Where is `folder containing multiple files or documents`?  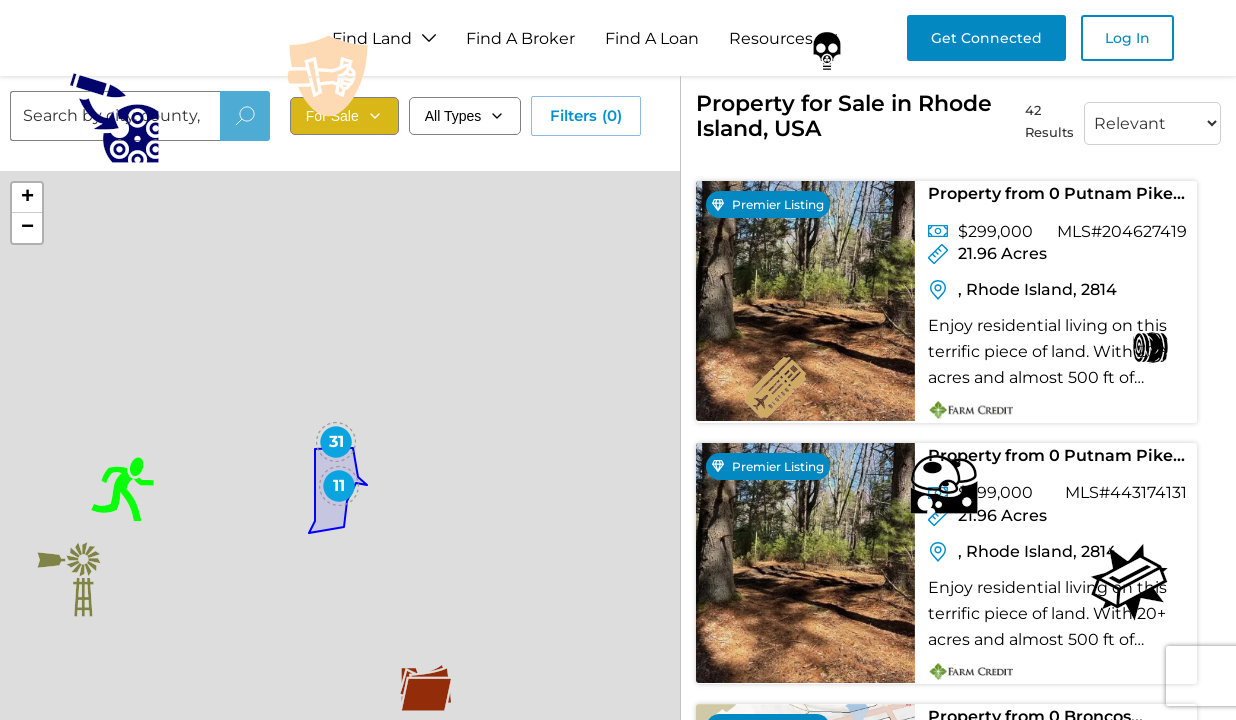
folder containing multiple files or documents is located at coordinates (425, 688).